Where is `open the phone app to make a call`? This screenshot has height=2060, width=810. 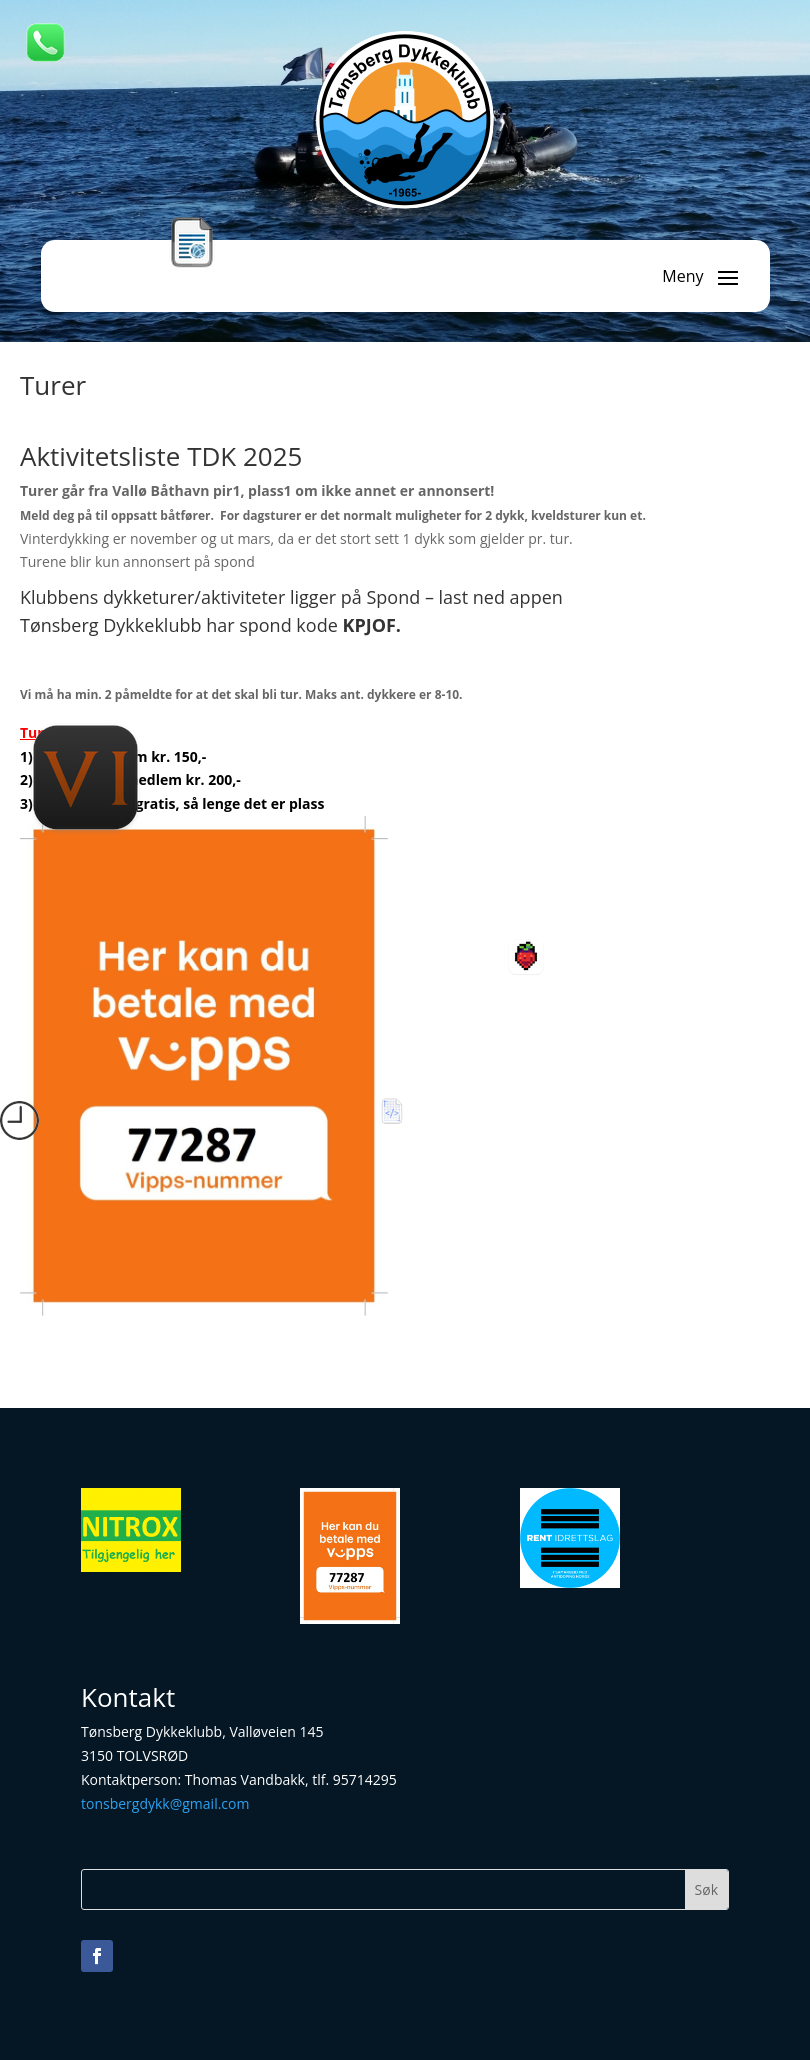
open the phone app to make a call is located at coordinates (45, 42).